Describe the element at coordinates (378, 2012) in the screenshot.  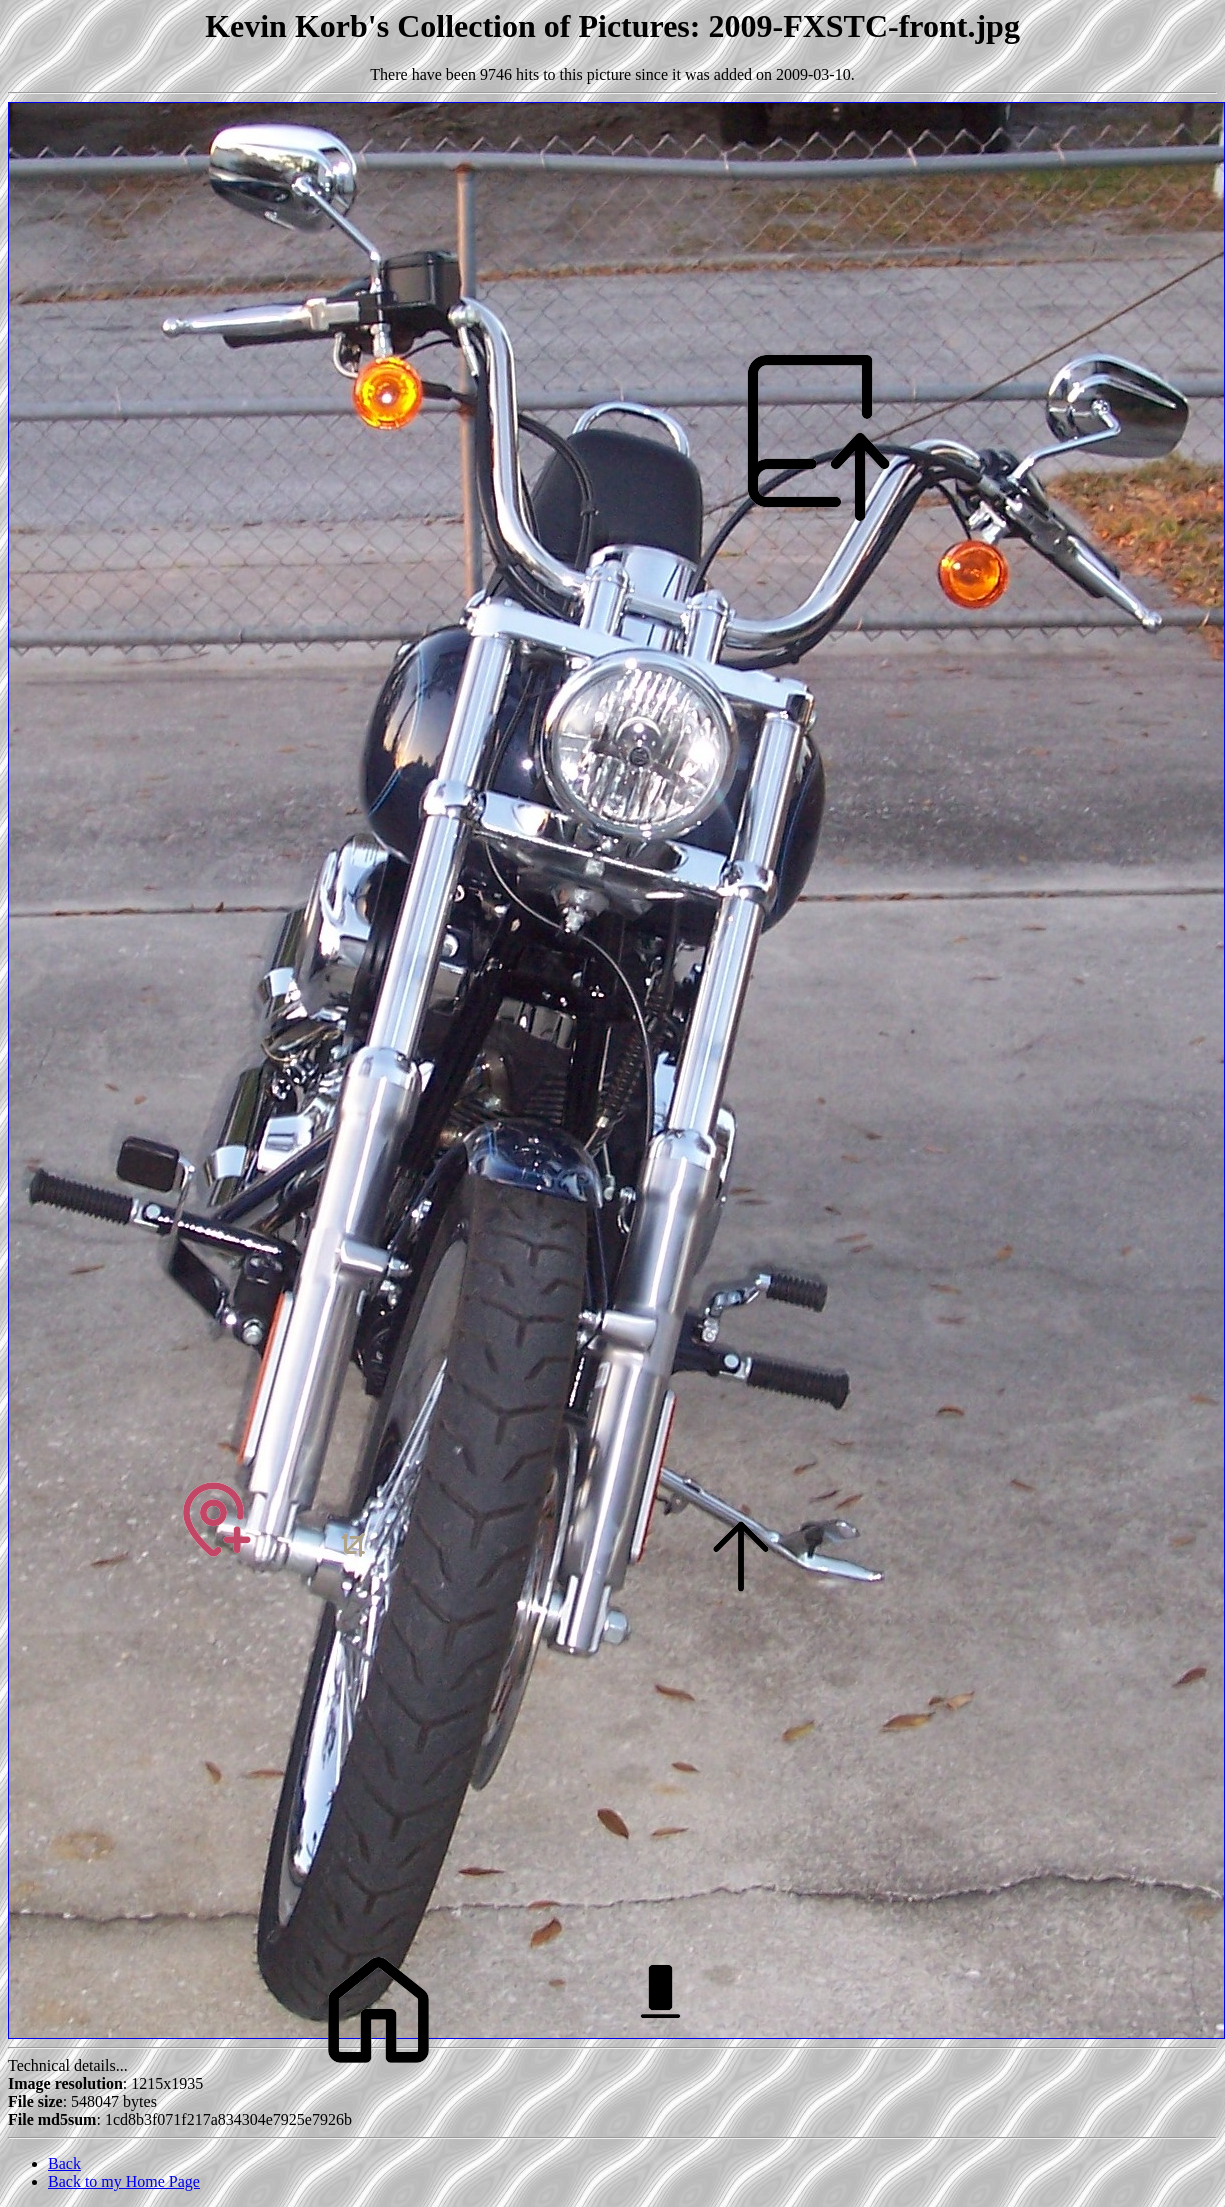
I see `navigate to home screen` at that location.